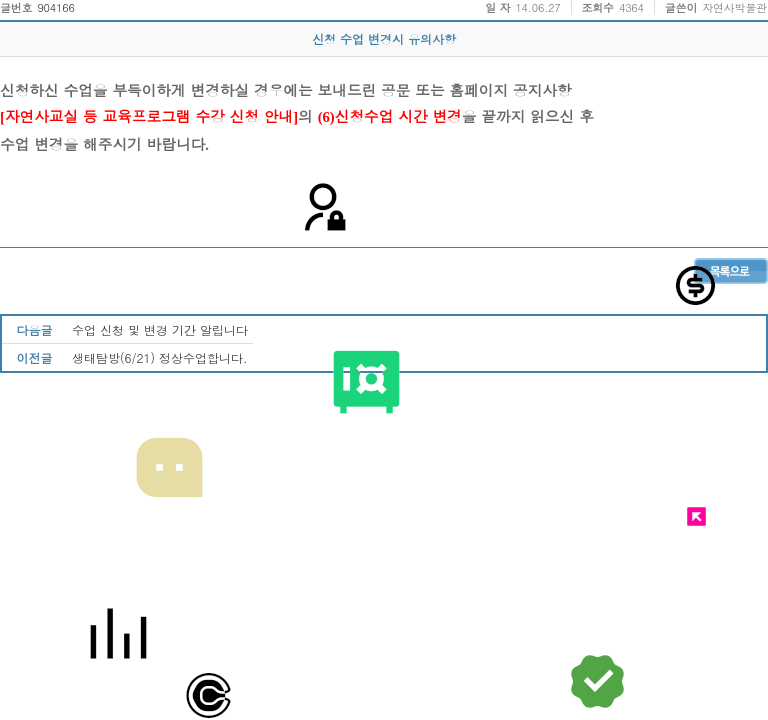 This screenshot has width=768, height=720. I want to click on open messaging or chat app, so click(169, 467).